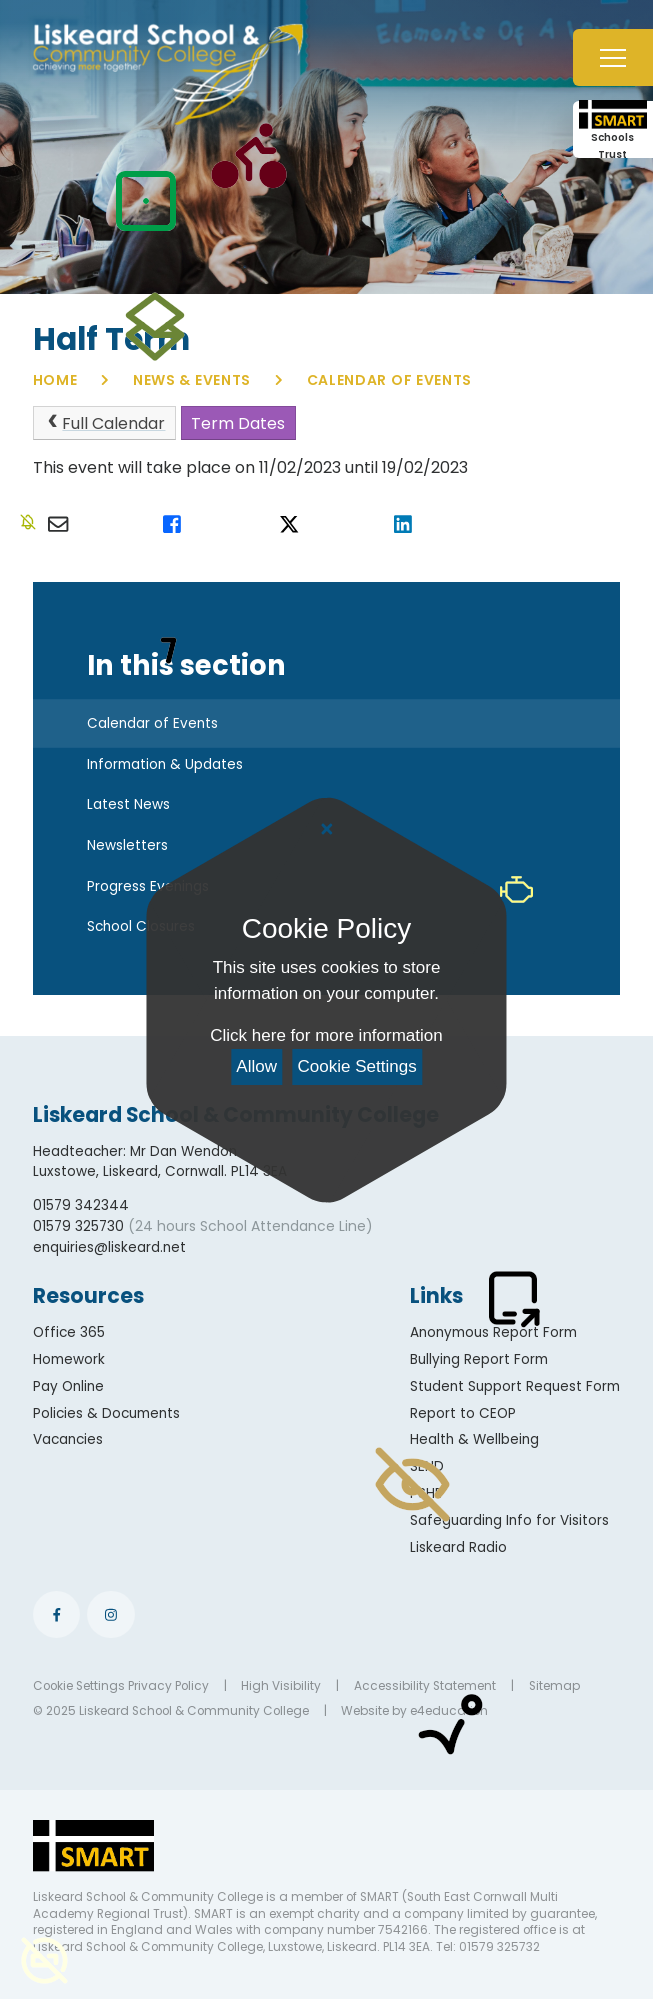 The width and height of the screenshot is (653, 1999). What do you see at coordinates (513, 1298) in the screenshot?
I see `share content from iPad` at bounding box center [513, 1298].